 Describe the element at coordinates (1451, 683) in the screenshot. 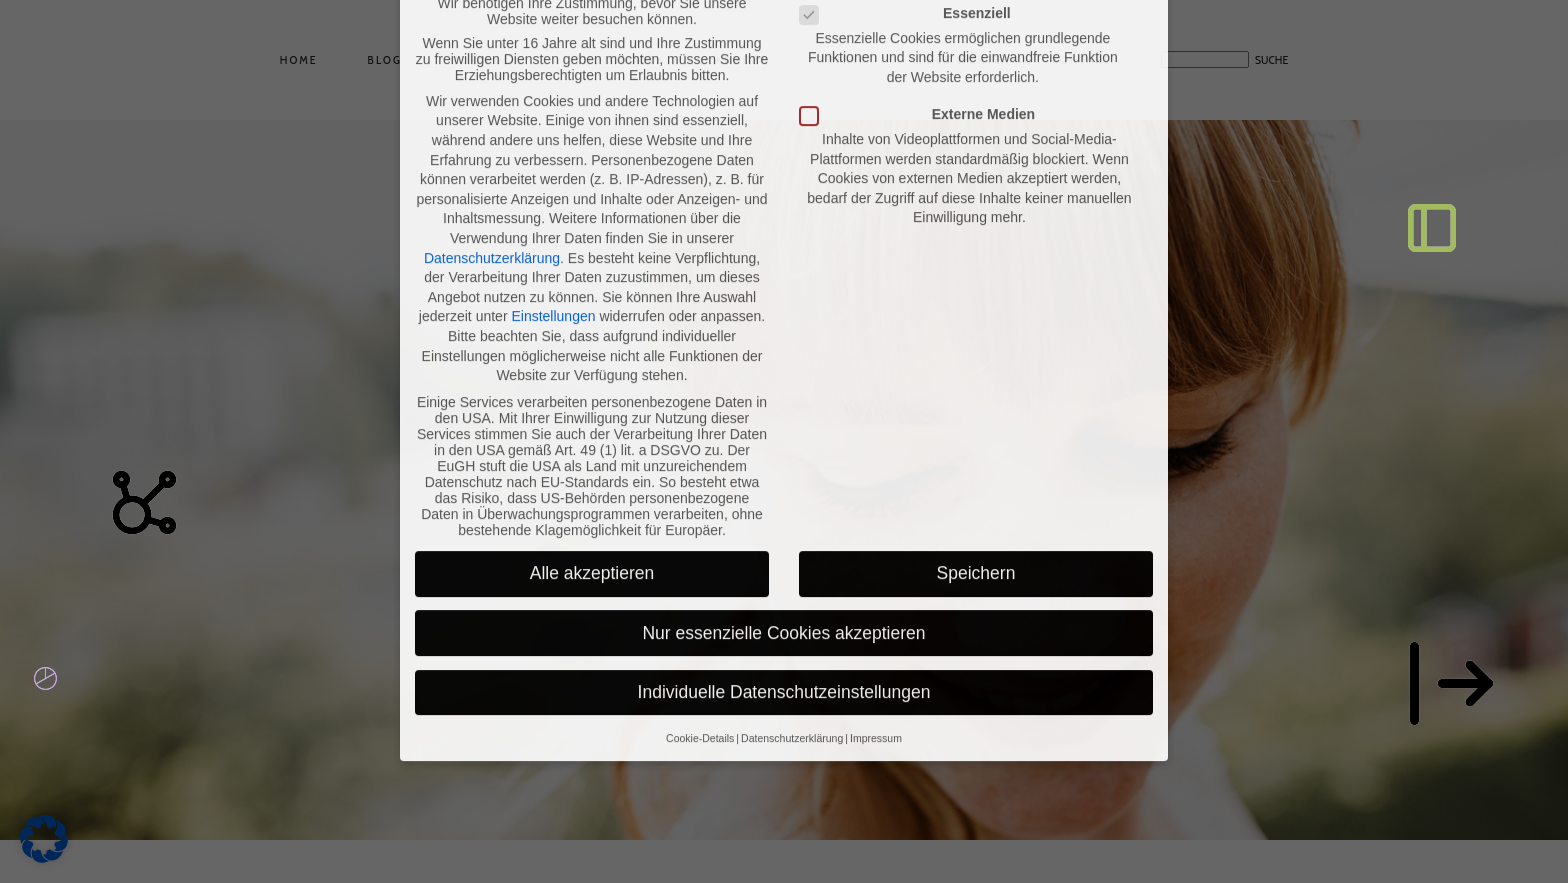

I see `expand sidebar or panel` at that location.